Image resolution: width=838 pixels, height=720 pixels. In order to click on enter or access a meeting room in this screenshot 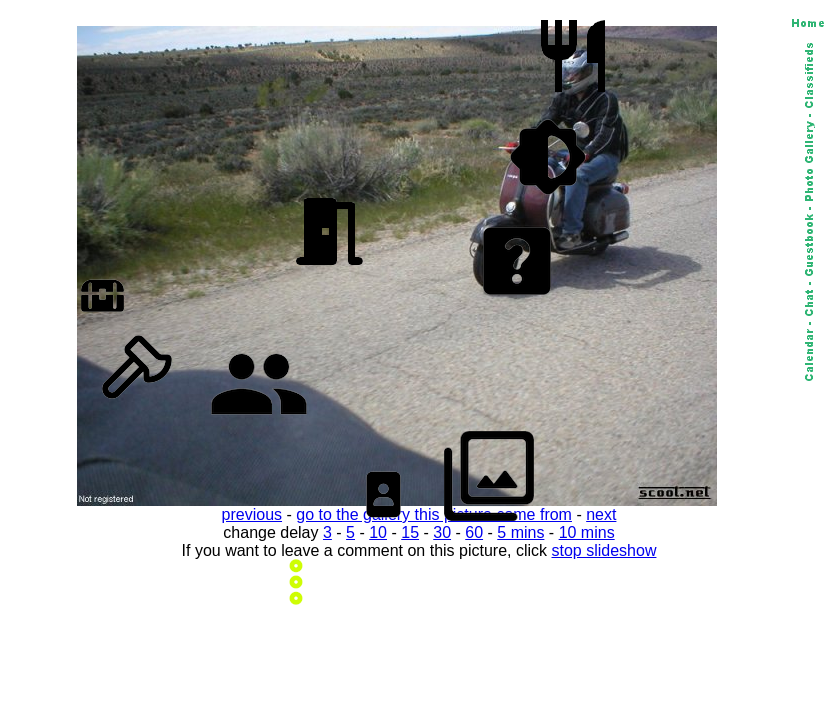, I will do `click(329, 231)`.